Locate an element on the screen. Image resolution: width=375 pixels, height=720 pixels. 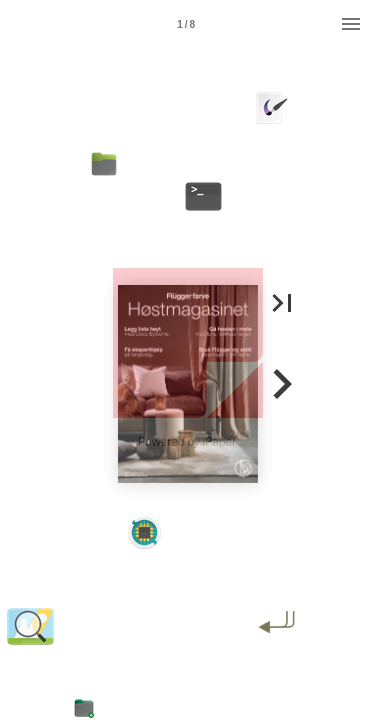
open image viewer application is located at coordinates (30, 626).